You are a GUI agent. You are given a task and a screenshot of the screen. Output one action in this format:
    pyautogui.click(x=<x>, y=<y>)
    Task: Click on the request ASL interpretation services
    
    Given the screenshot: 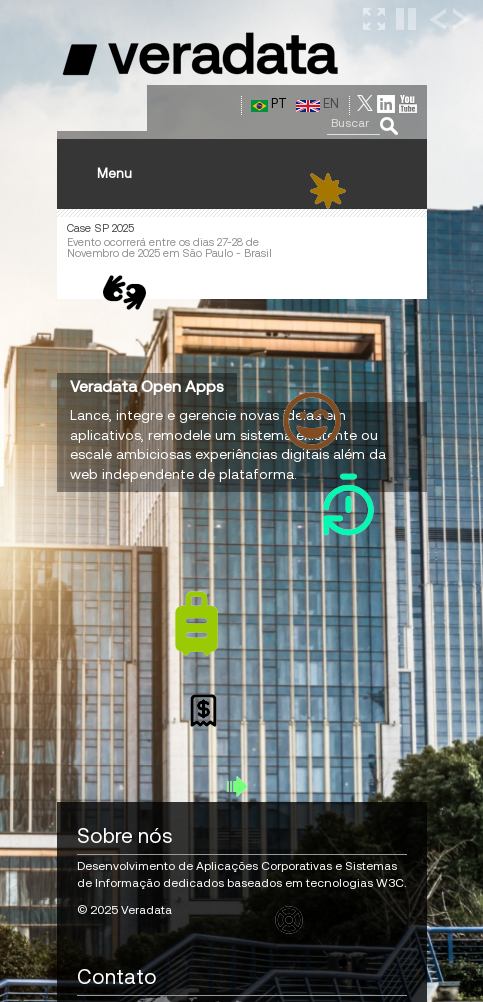 What is the action you would take?
    pyautogui.click(x=124, y=292)
    